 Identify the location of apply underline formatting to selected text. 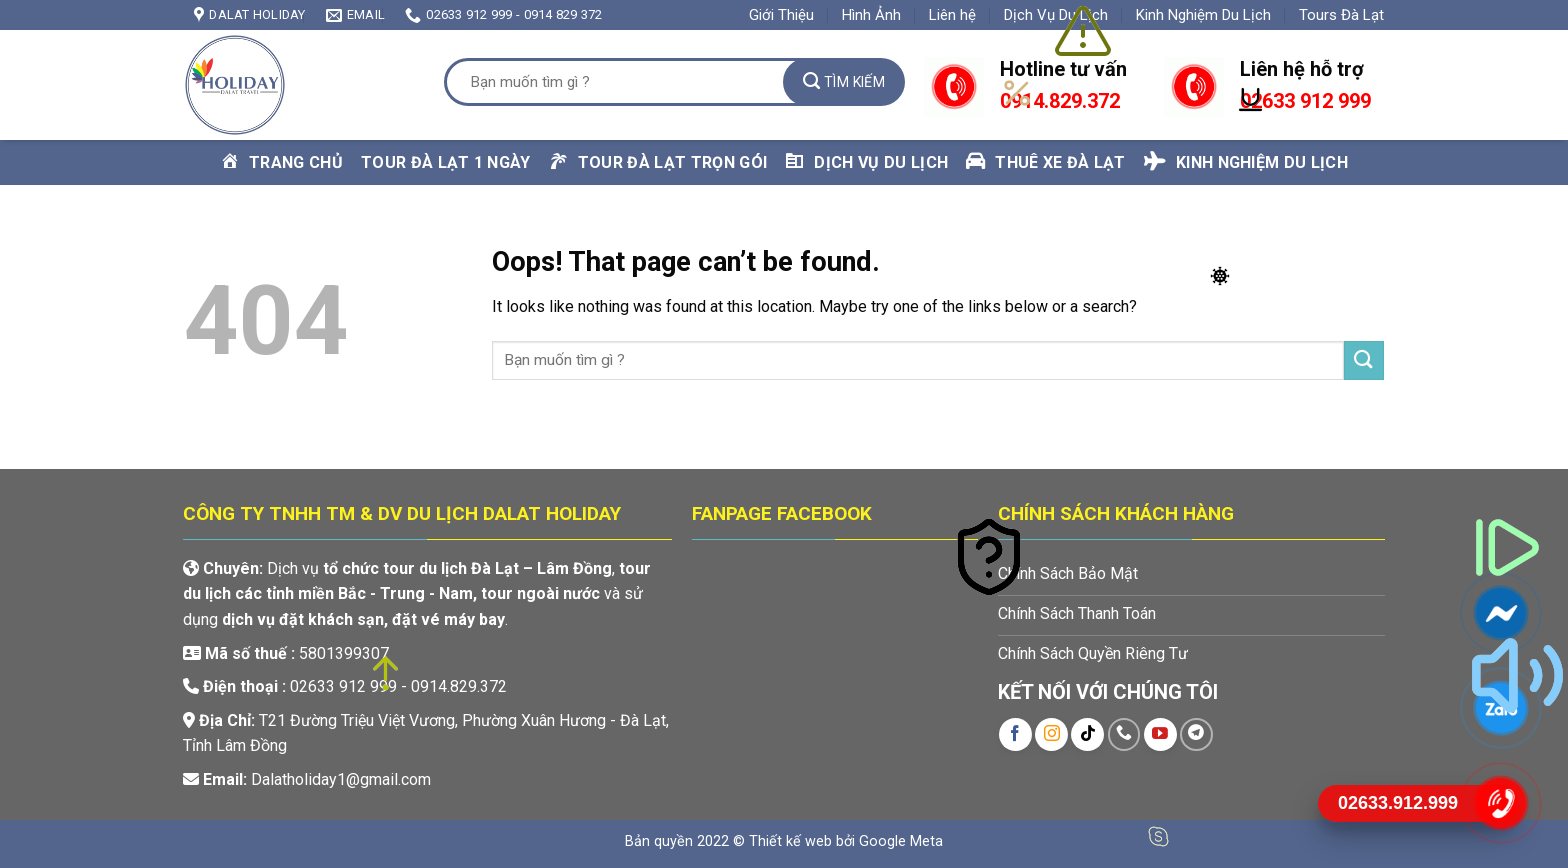
(1250, 99).